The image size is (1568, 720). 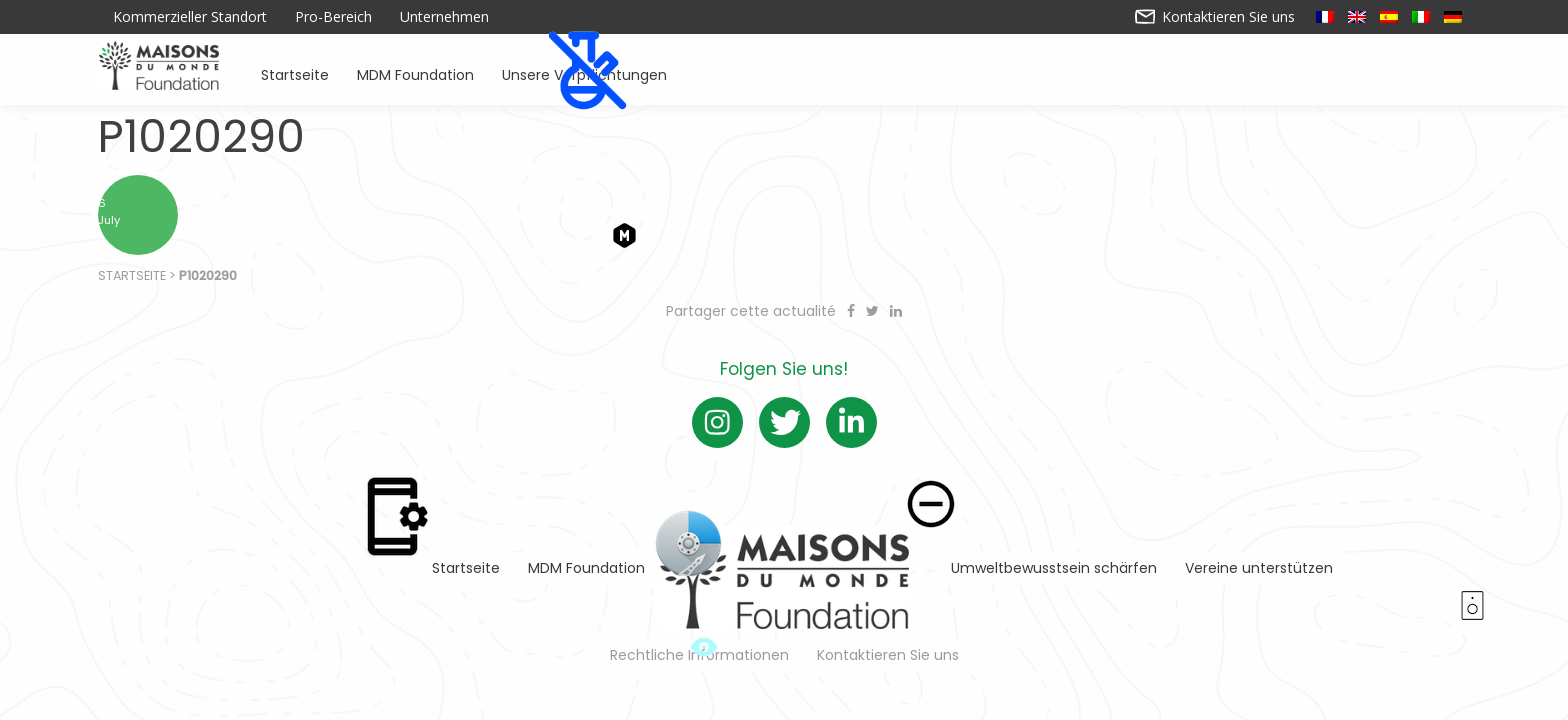 I want to click on access app settings, so click(x=392, y=516).